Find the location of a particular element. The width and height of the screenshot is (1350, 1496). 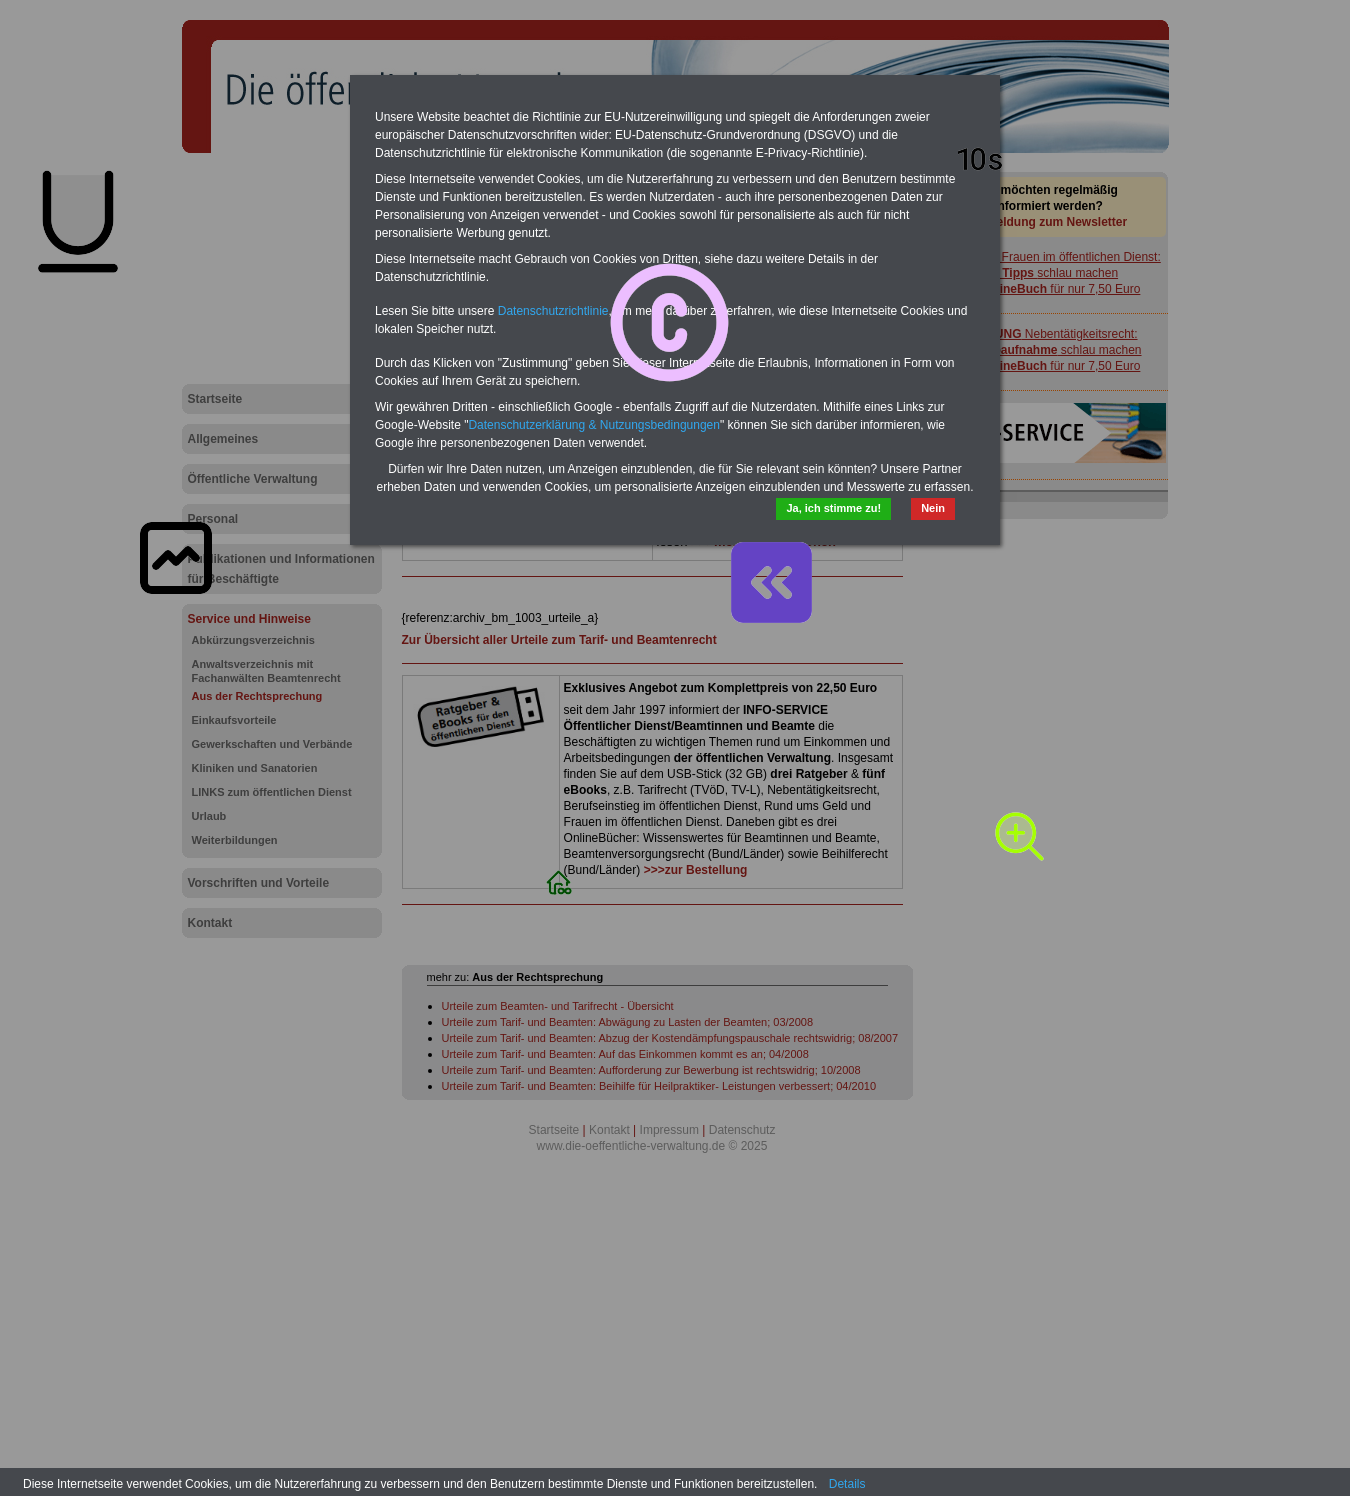

go back multiple steps is located at coordinates (771, 582).